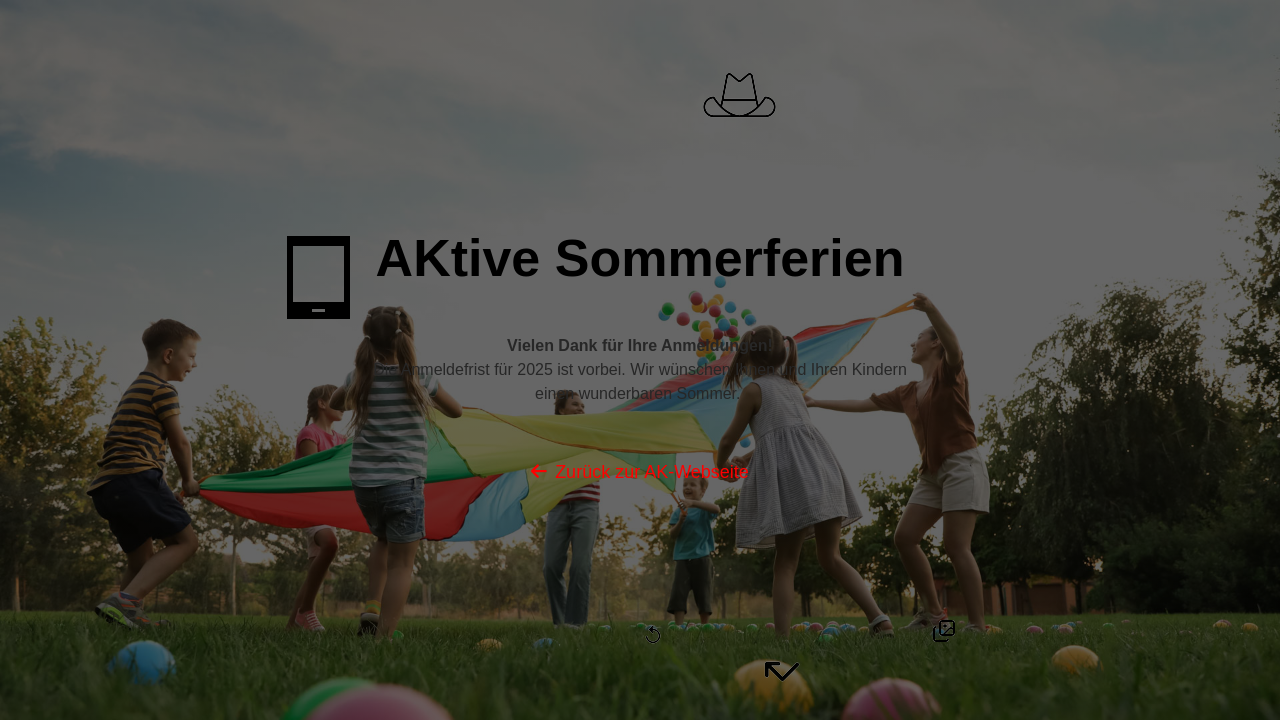 The height and width of the screenshot is (720, 1280). I want to click on replay or restart media from the beginning, so click(653, 635).